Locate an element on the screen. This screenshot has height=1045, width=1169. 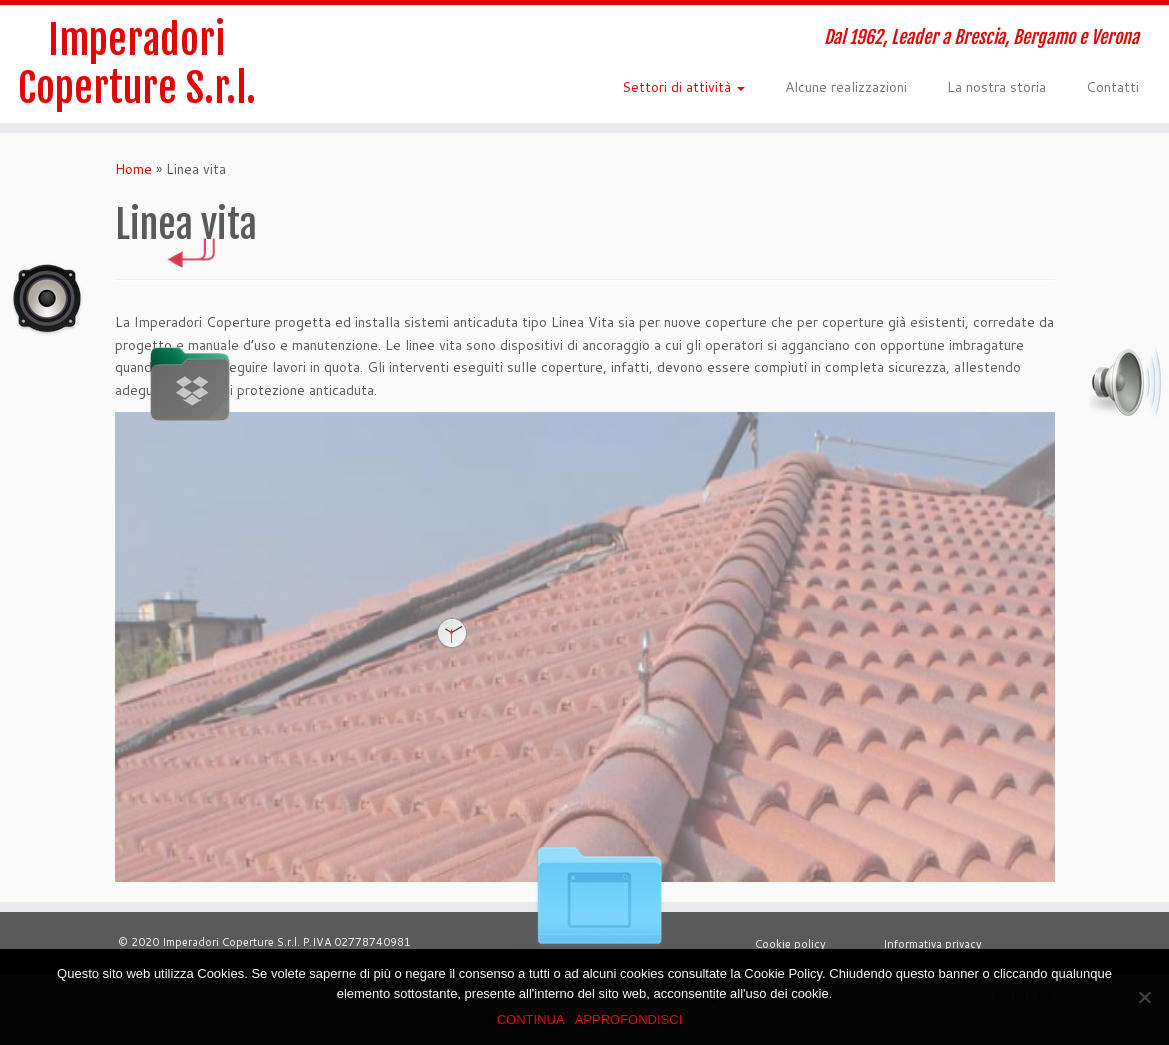
reply to all recipients of an email is located at coordinates (190, 249).